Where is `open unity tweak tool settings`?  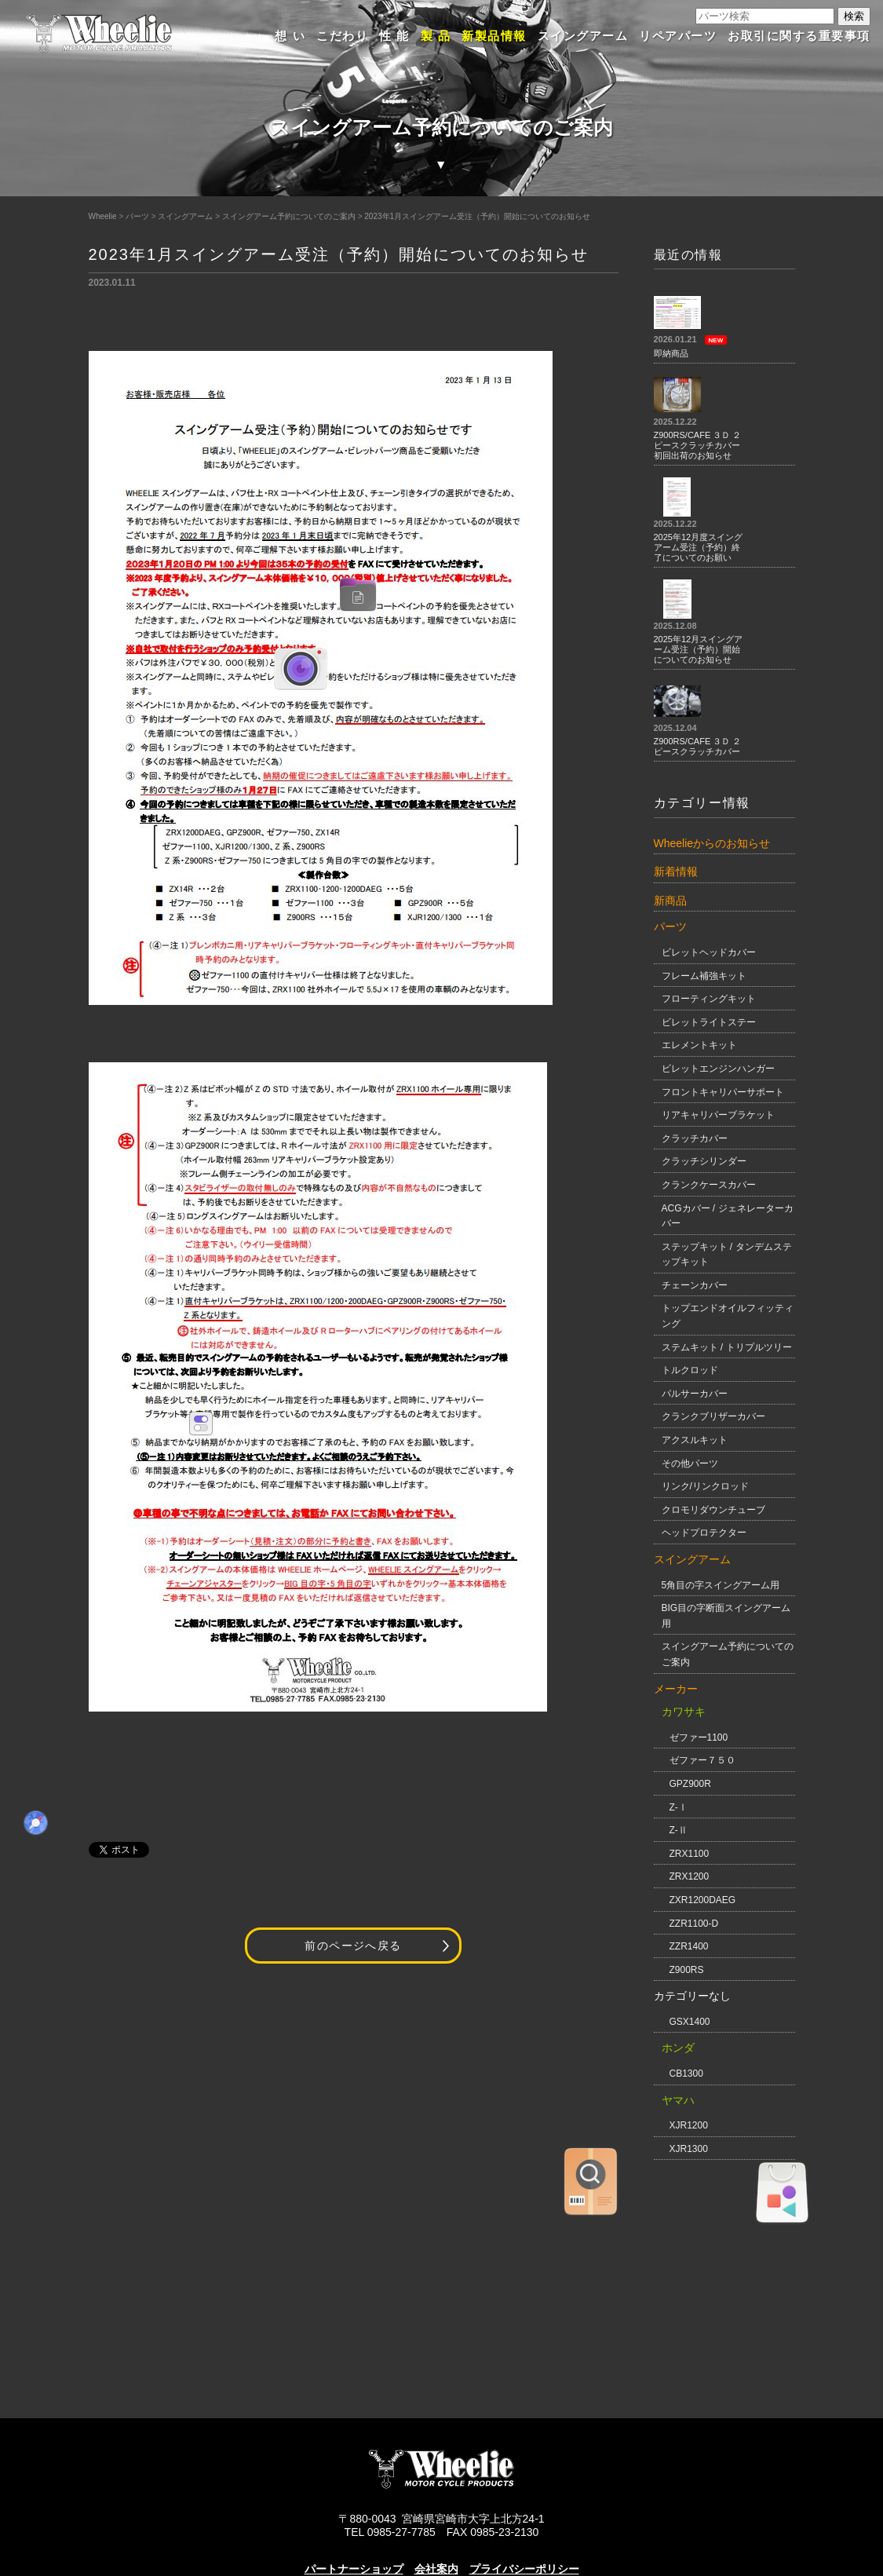 open unity tweak tool settings is located at coordinates (201, 1423).